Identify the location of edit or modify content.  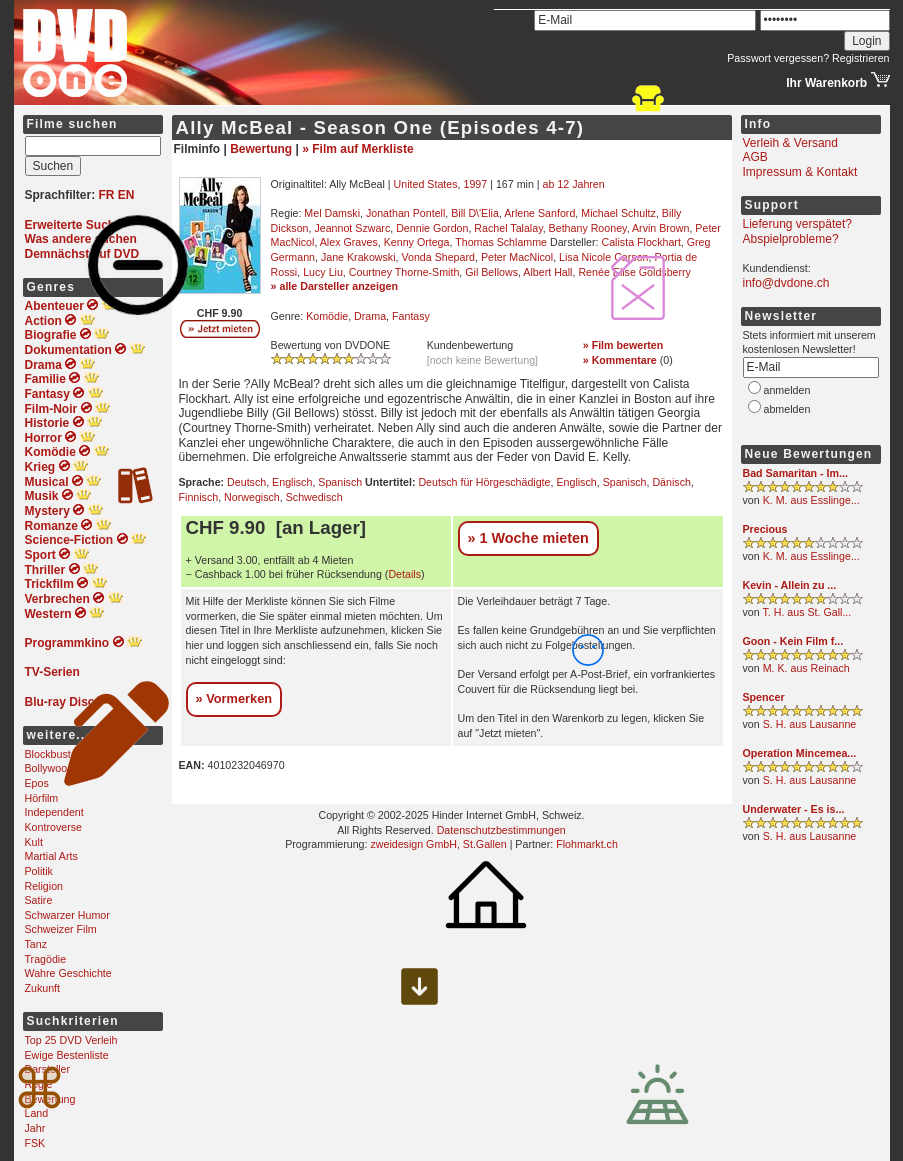
(116, 733).